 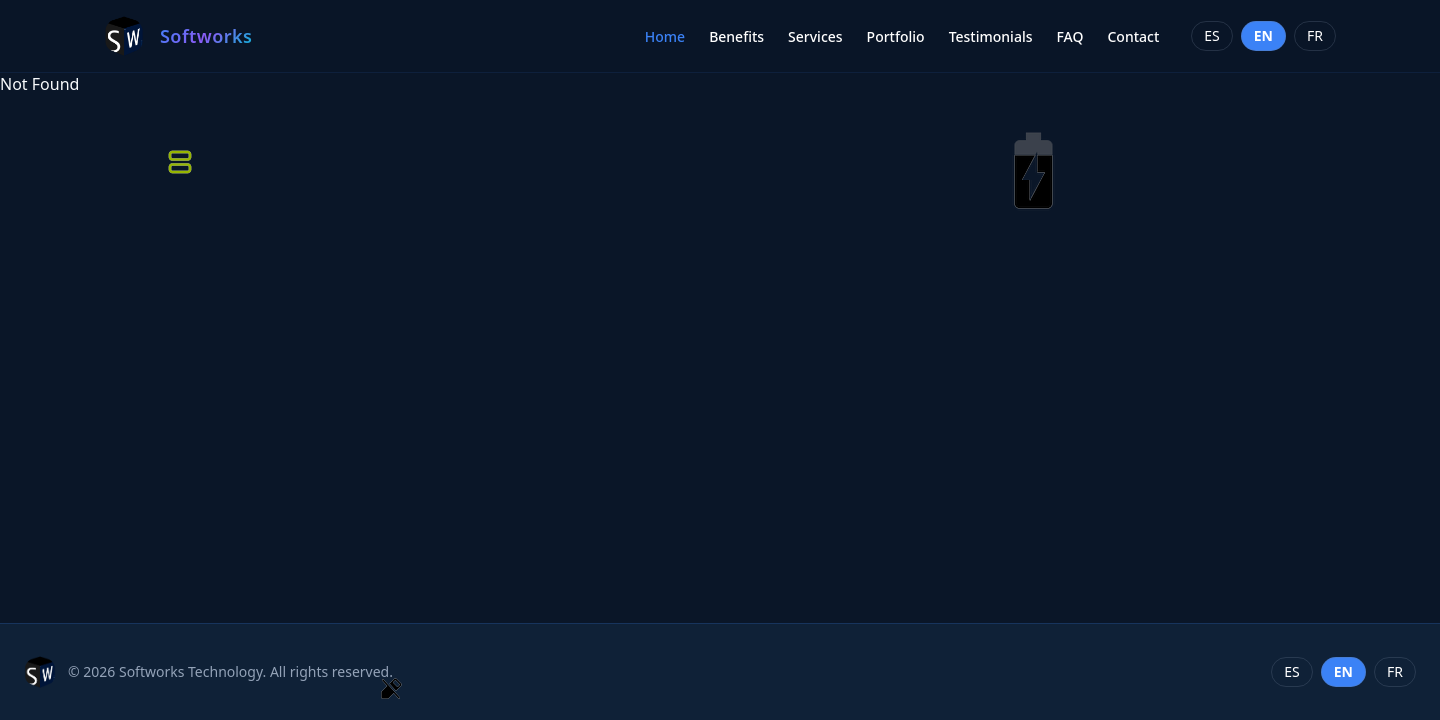 What do you see at coordinates (391, 689) in the screenshot?
I see `editing is disabled or unavailable` at bounding box center [391, 689].